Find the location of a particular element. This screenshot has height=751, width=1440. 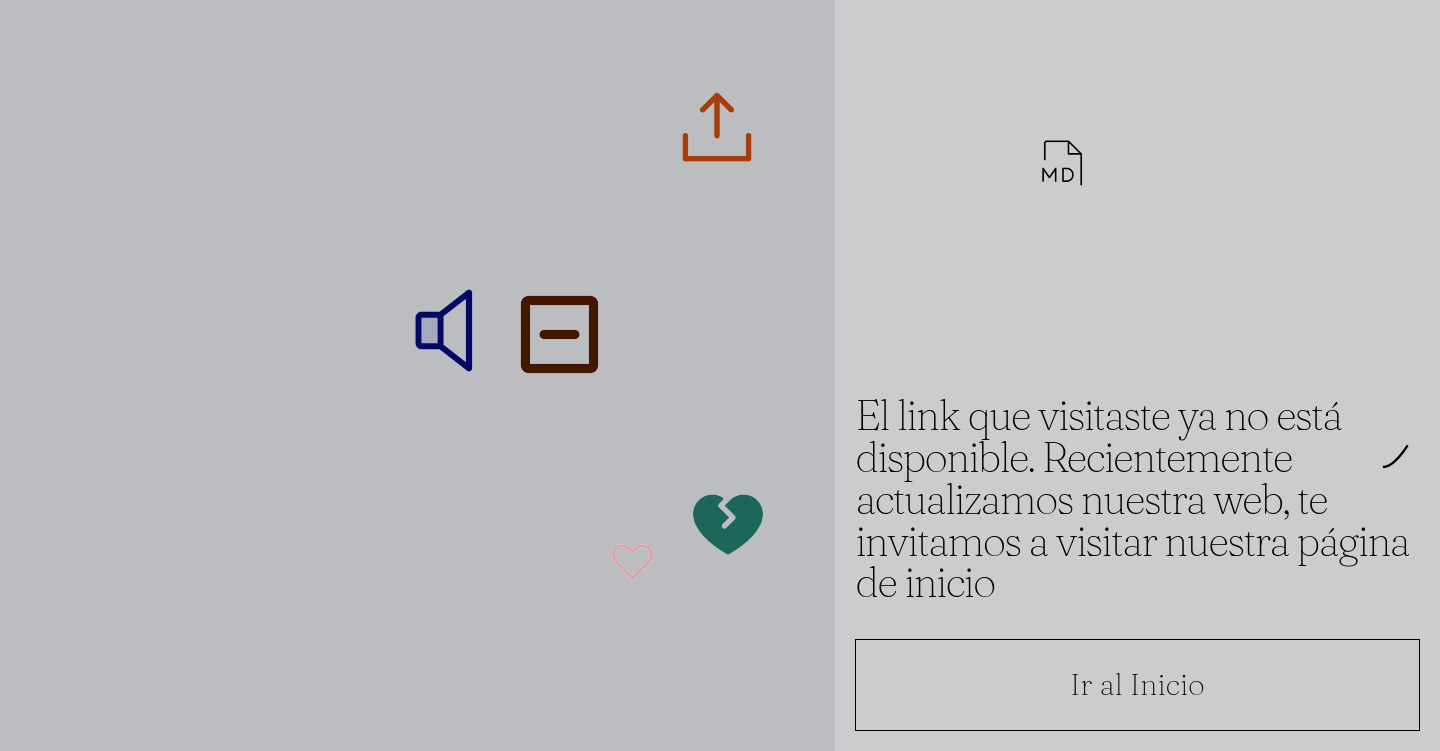

open a markdown file is located at coordinates (1063, 163).